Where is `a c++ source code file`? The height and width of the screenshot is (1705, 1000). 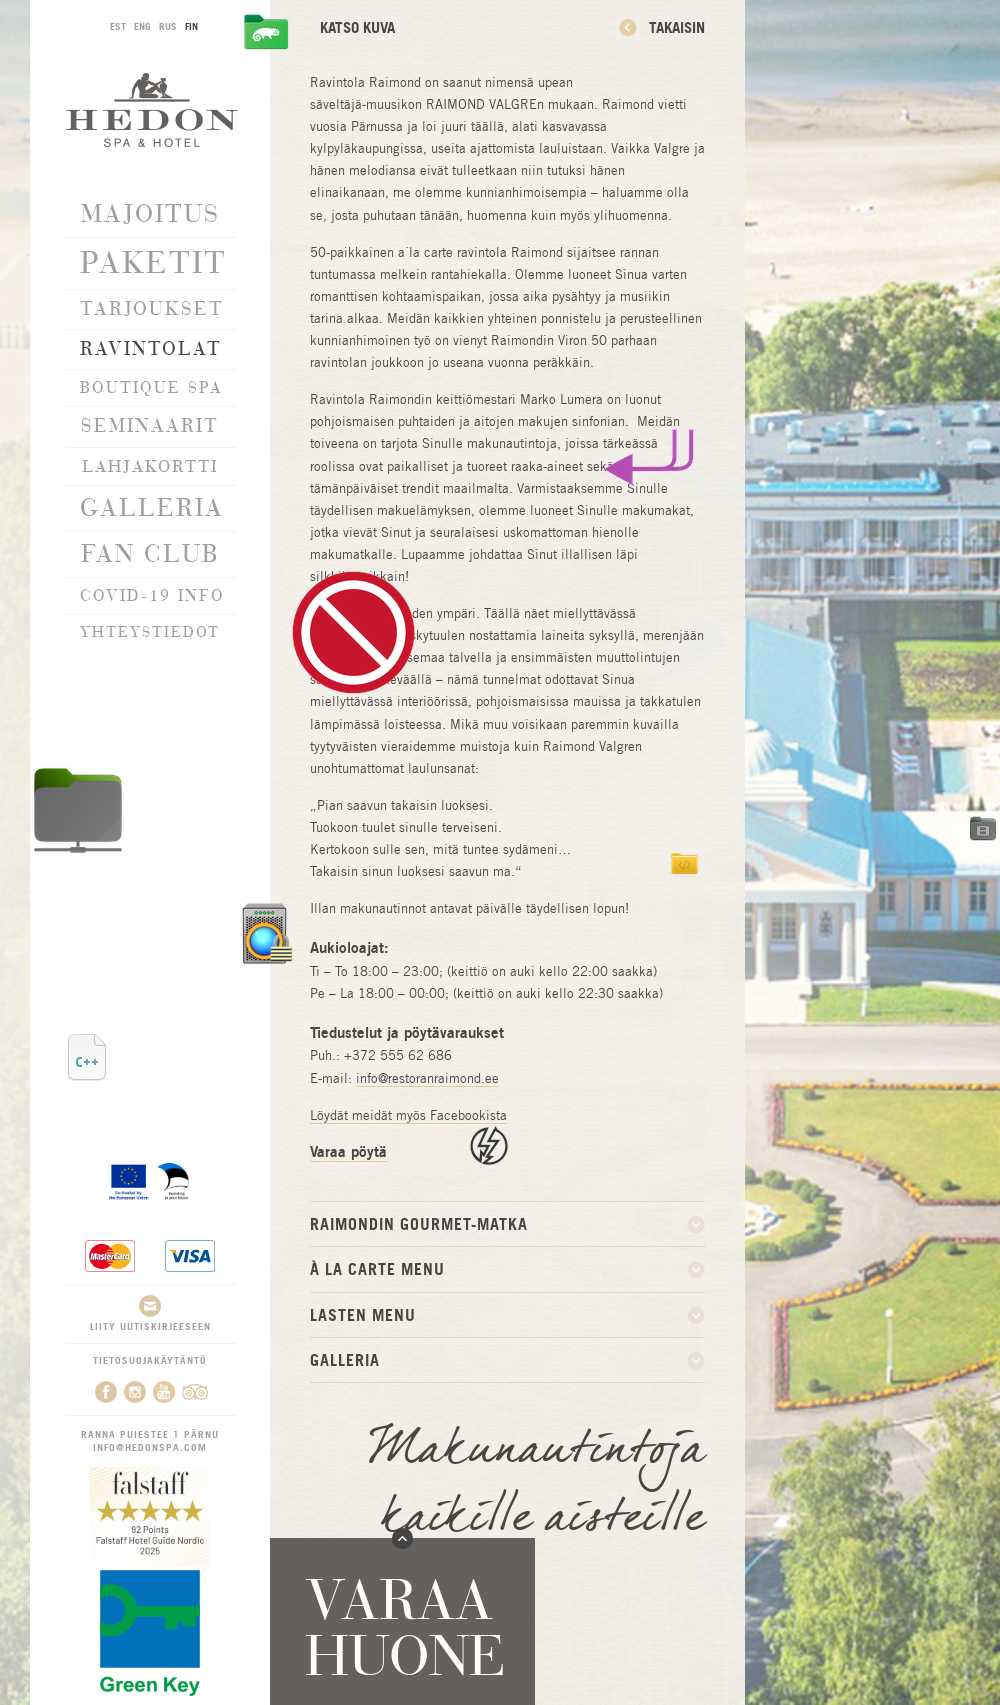 a c++ source code file is located at coordinates (87, 1057).